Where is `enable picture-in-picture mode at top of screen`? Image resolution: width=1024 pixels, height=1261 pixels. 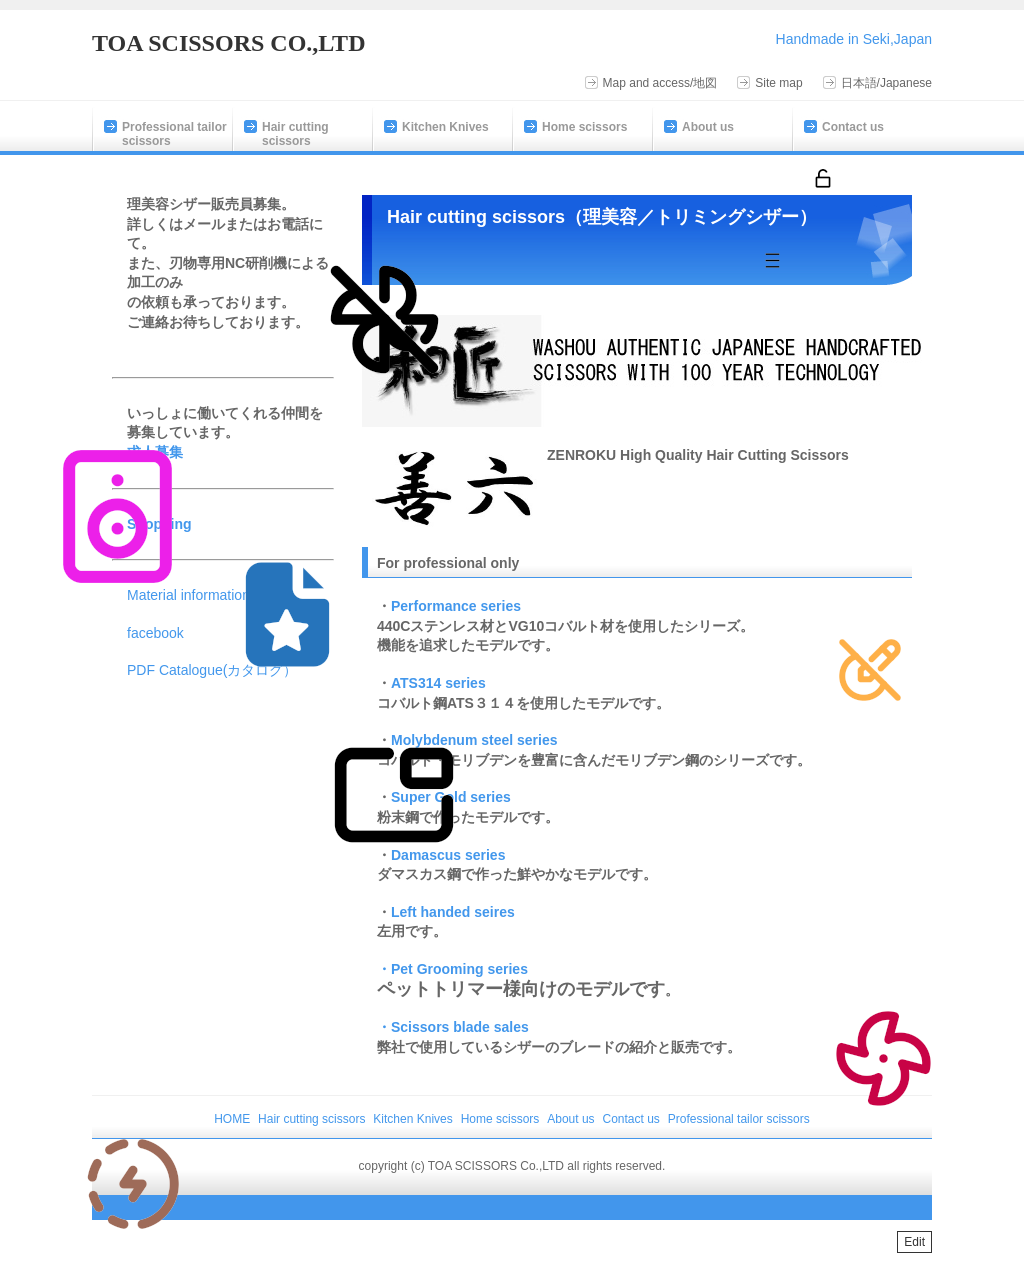
enable picture-in-picture mode at top of screen is located at coordinates (394, 795).